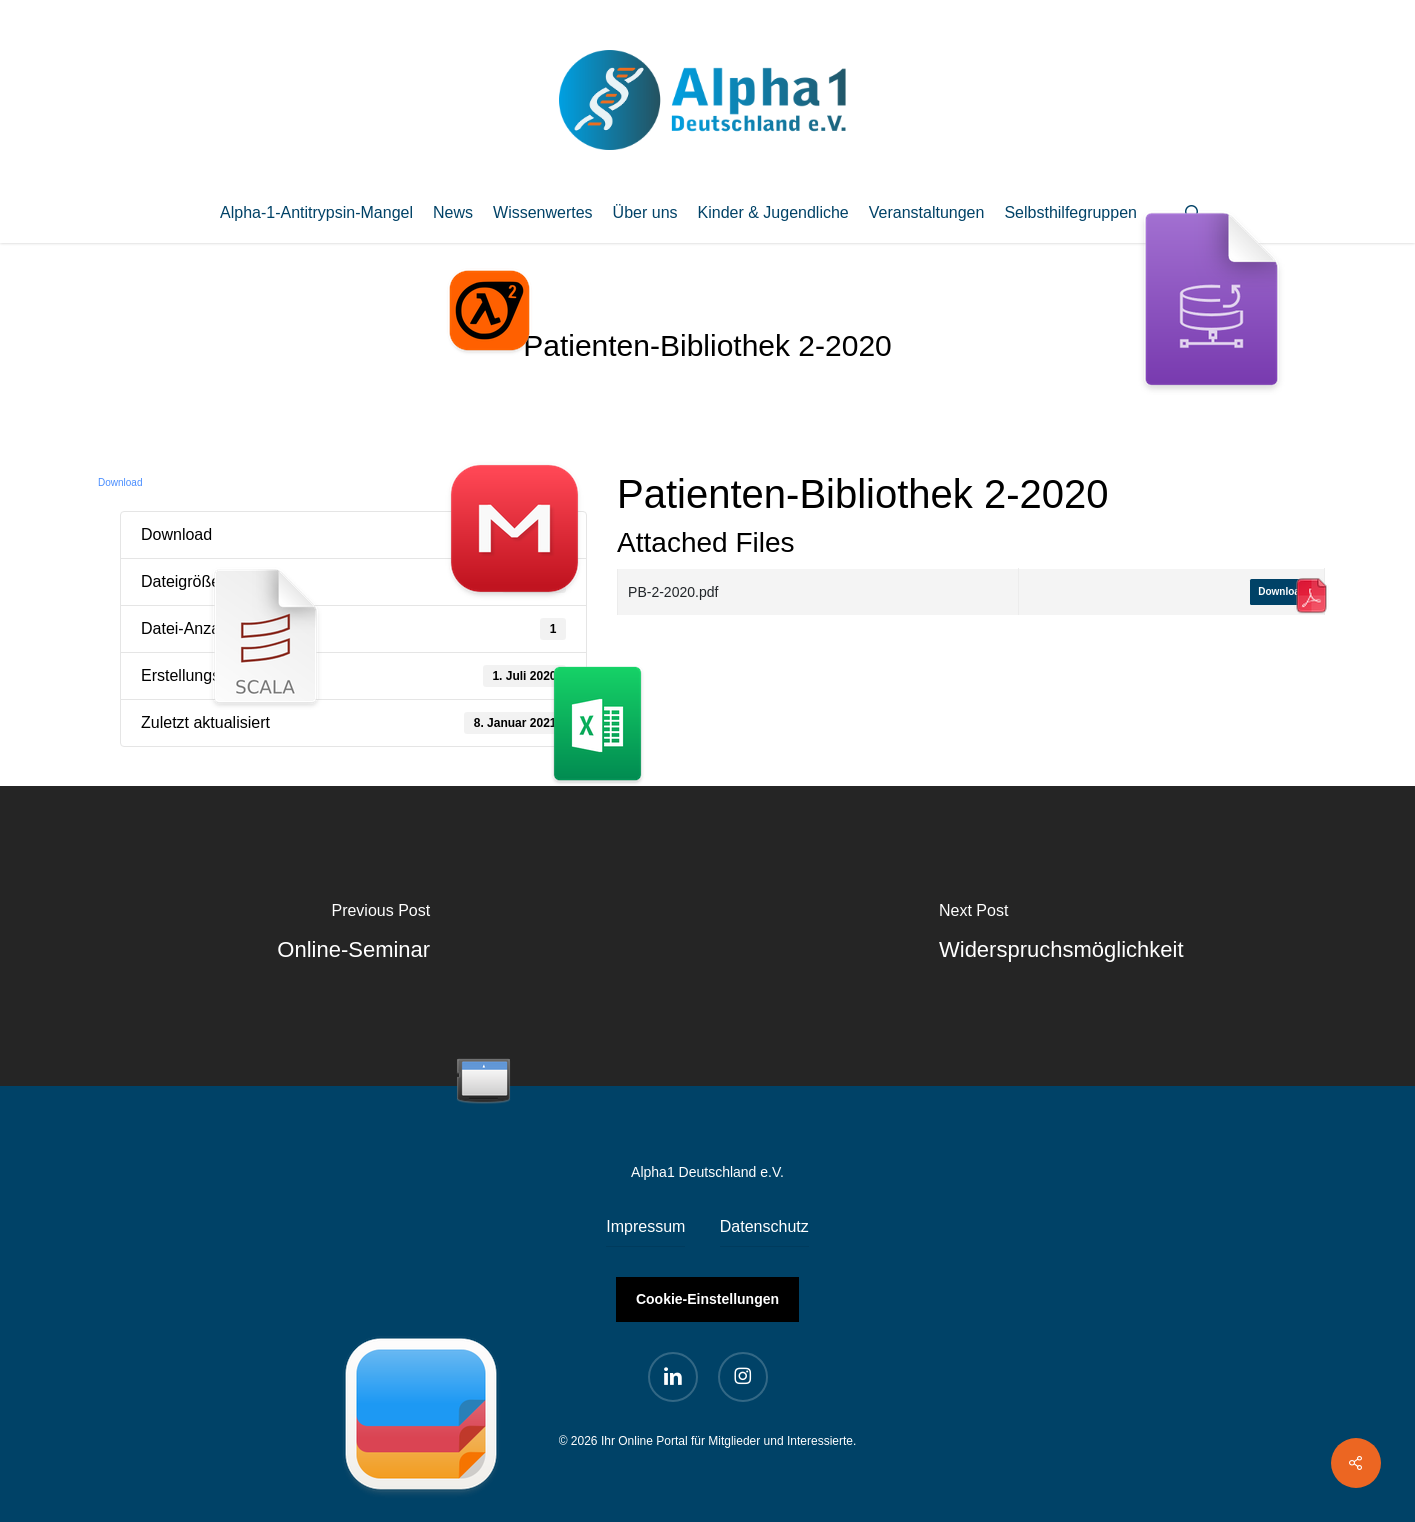  Describe the element at coordinates (489, 310) in the screenshot. I see `launch half-life 2 game` at that location.